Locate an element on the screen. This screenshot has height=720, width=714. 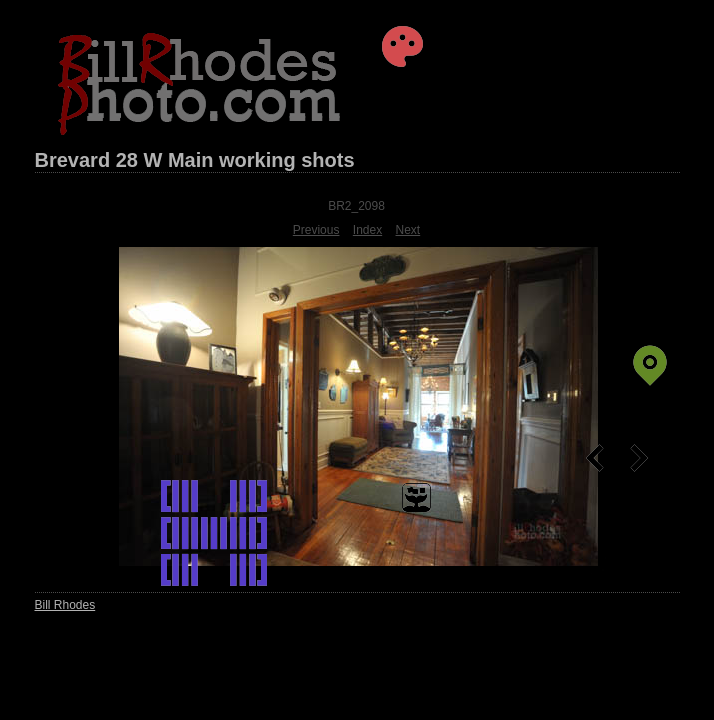
launch htop system monitoring application is located at coordinates (214, 533).